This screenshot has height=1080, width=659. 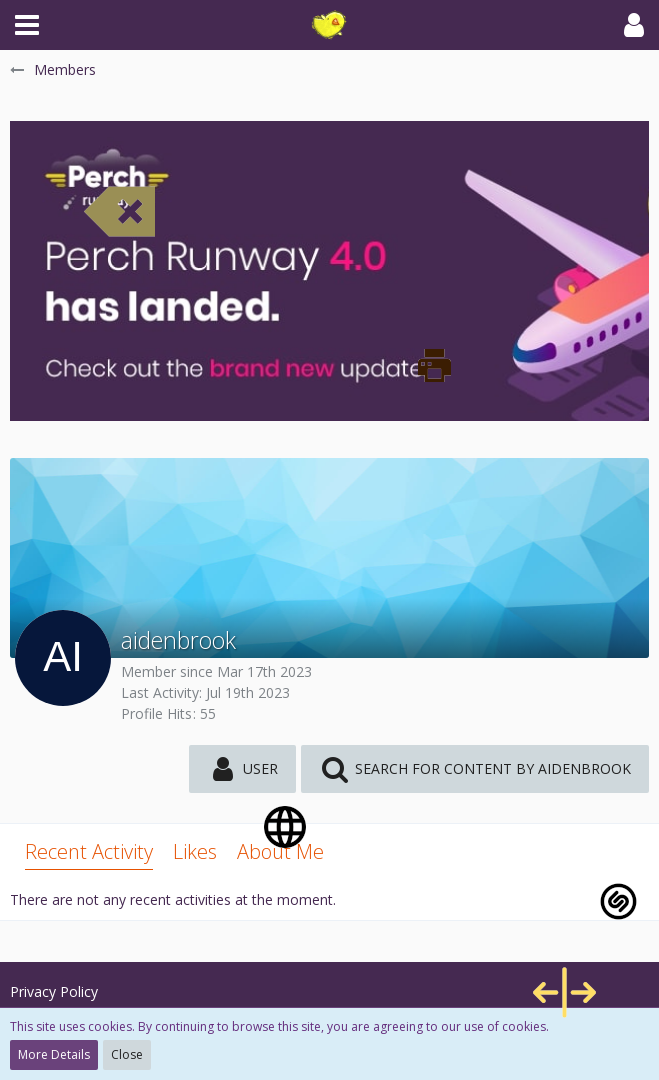 What do you see at coordinates (119, 211) in the screenshot?
I see `delete the previous character` at bounding box center [119, 211].